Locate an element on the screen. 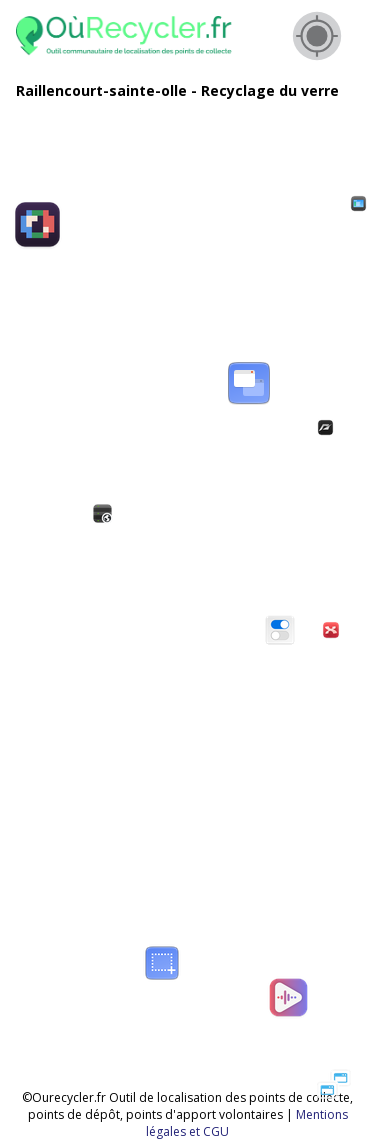 This screenshot has height=1140, width=375. open system startup preferences is located at coordinates (358, 203).